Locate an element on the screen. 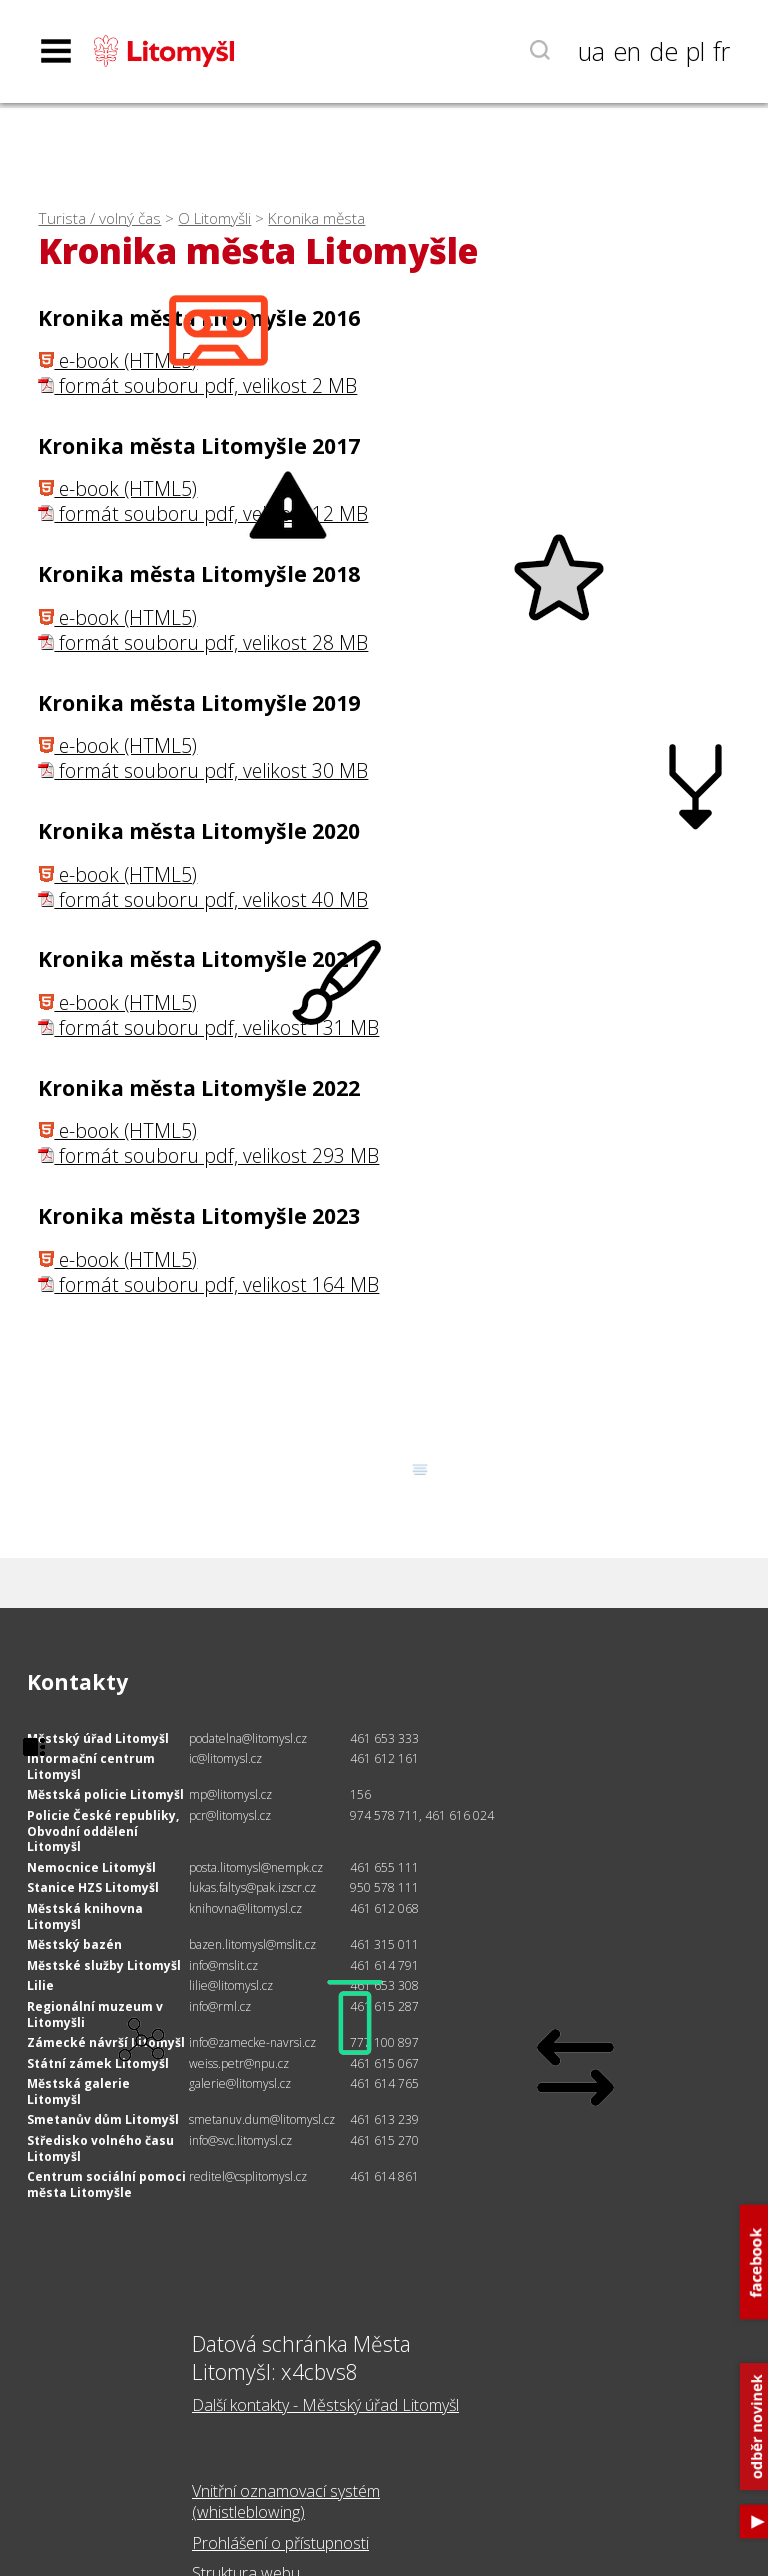  toggle sidebar panel visibility is located at coordinates (34, 1747).